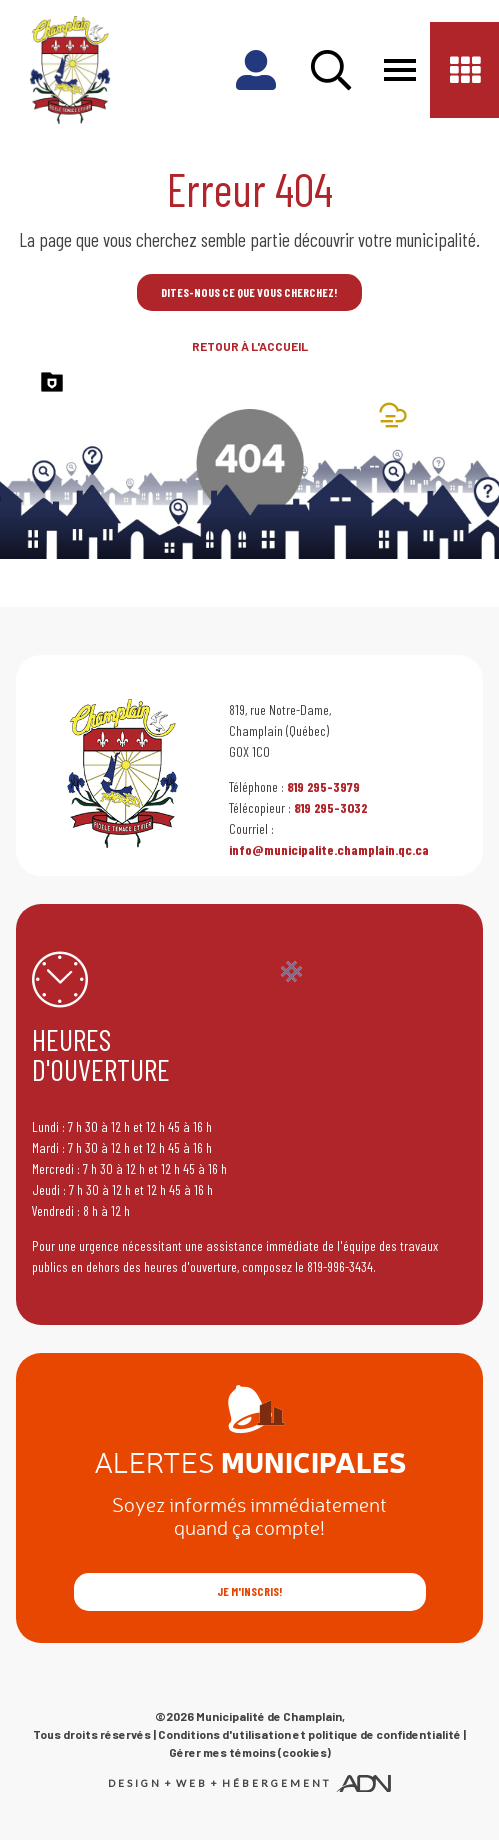 This screenshot has width=499, height=1840. Describe the element at coordinates (393, 415) in the screenshot. I see `view current wind conditions` at that location.